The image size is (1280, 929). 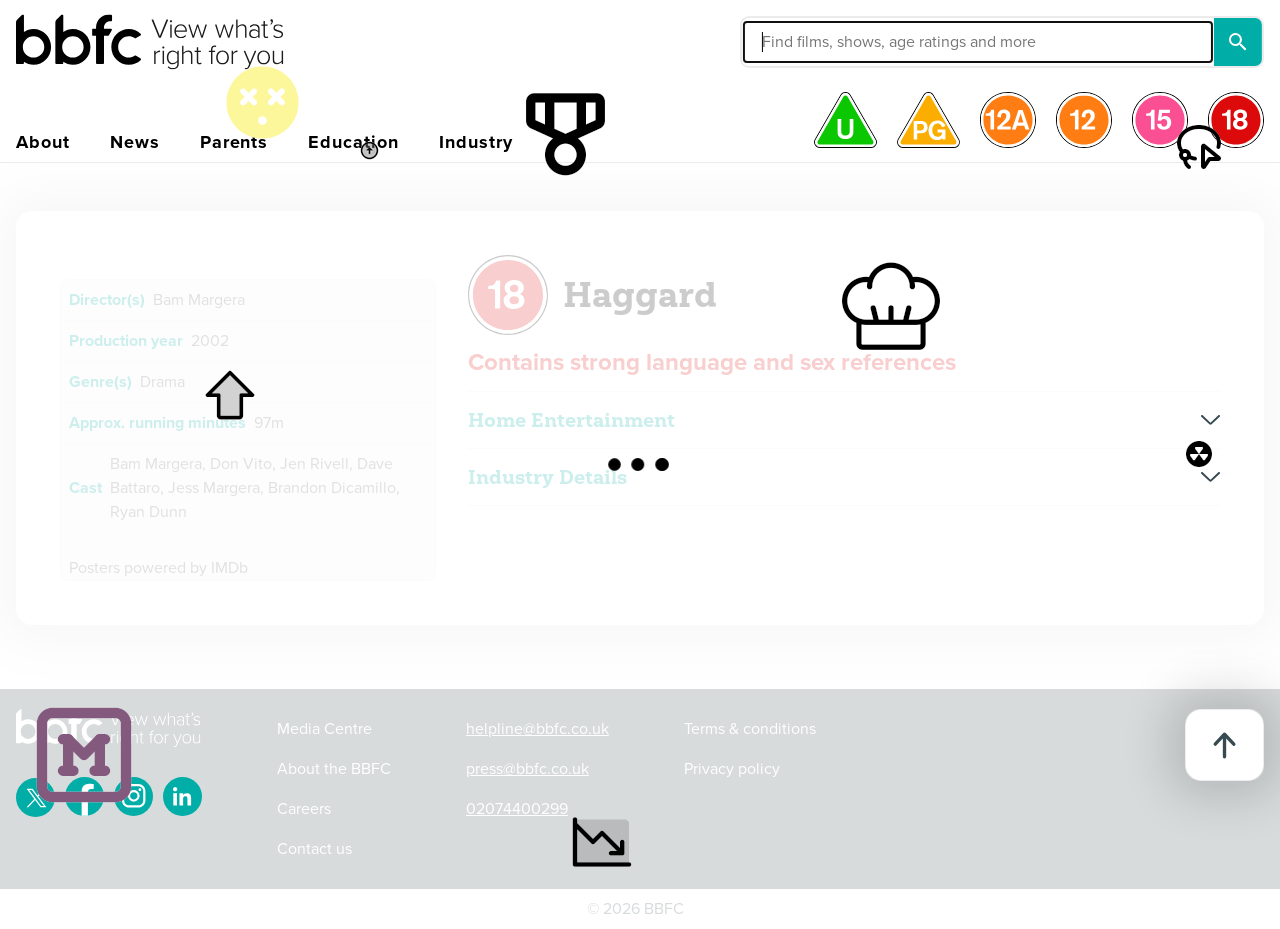 What do you see at coordinates (369, 150) in the screenshot?
I see `upload a file or content` at bounding box center [369, 150].